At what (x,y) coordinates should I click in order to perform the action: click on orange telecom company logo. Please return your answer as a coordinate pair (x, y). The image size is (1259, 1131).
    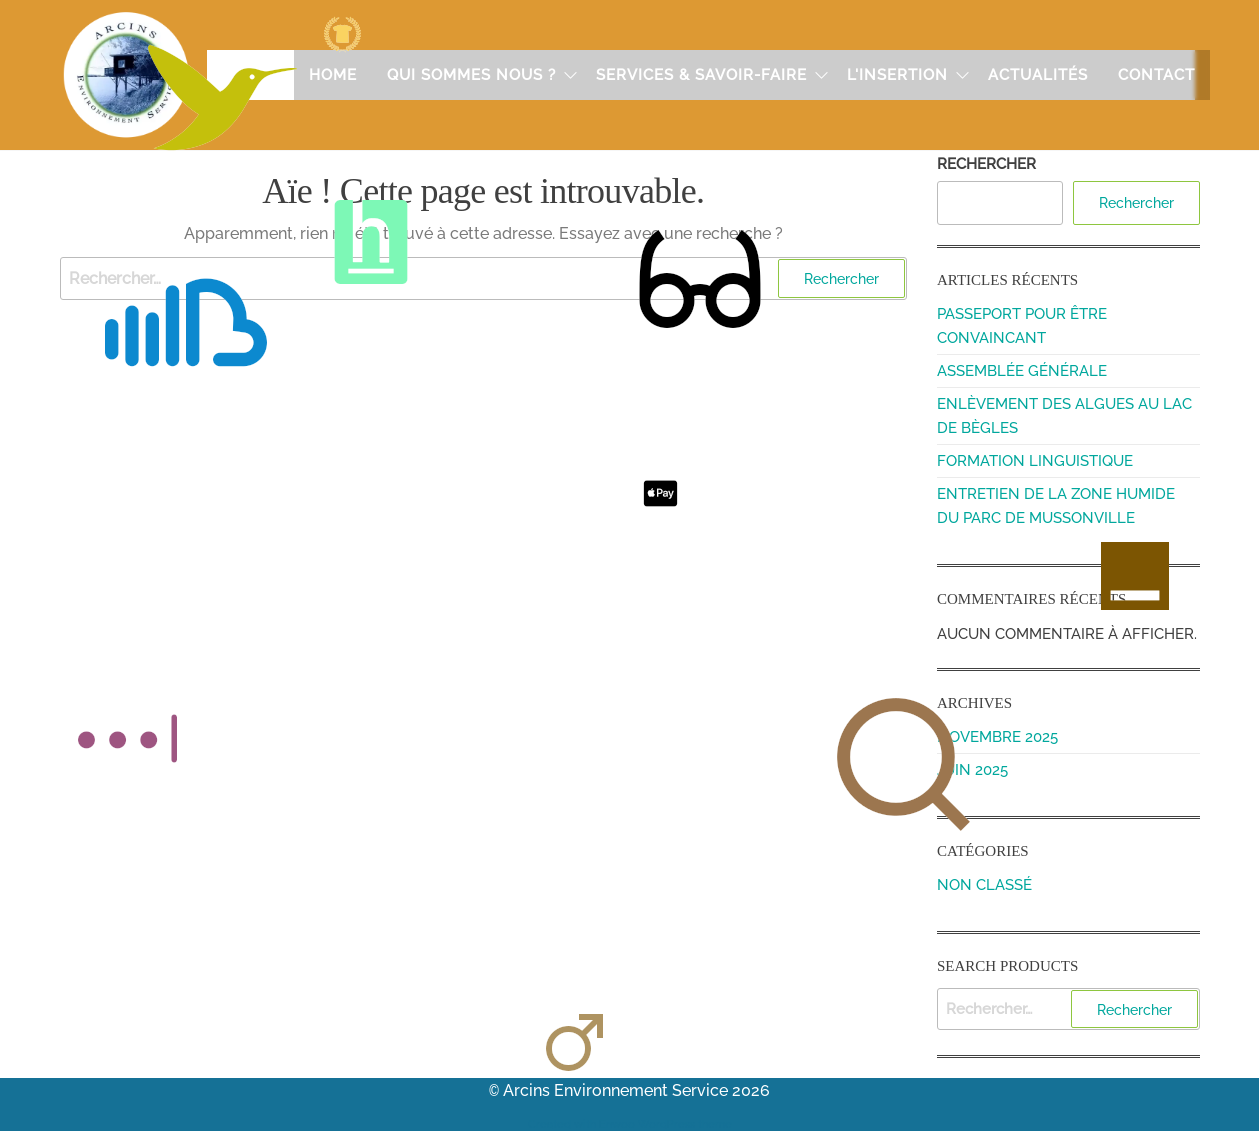
    Looking at the image, I should click on (1135, 576).